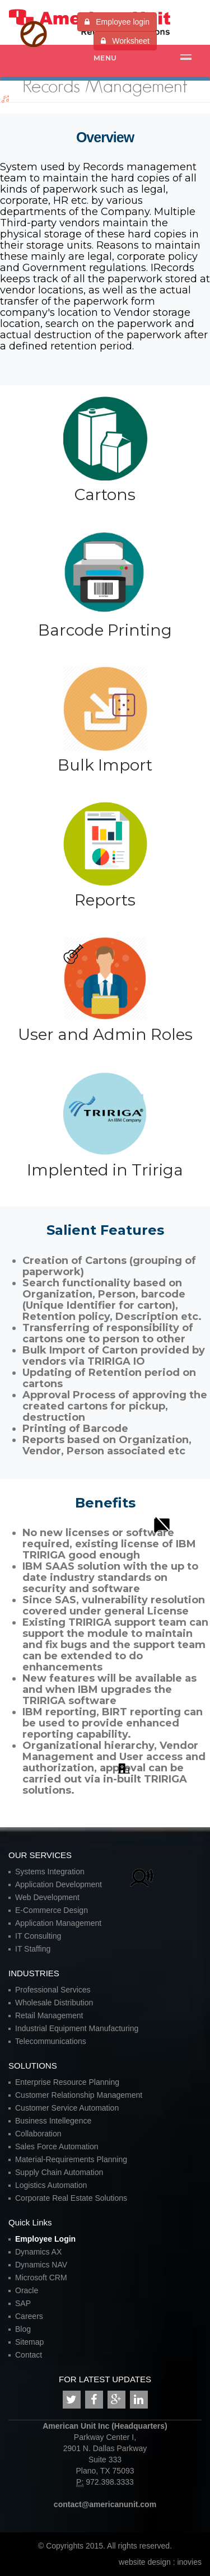  What do you see at coordinates (124, 705) in the screenshot?
I see `dice showing a roll of five` at bounding box center [124, 705].